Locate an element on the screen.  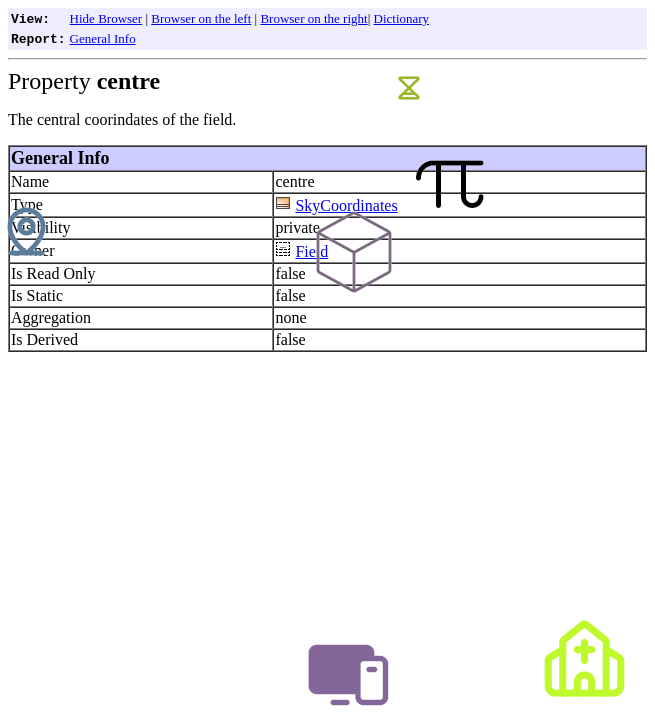
access mathematical constants or formulas is located at coordinates (451, 183).